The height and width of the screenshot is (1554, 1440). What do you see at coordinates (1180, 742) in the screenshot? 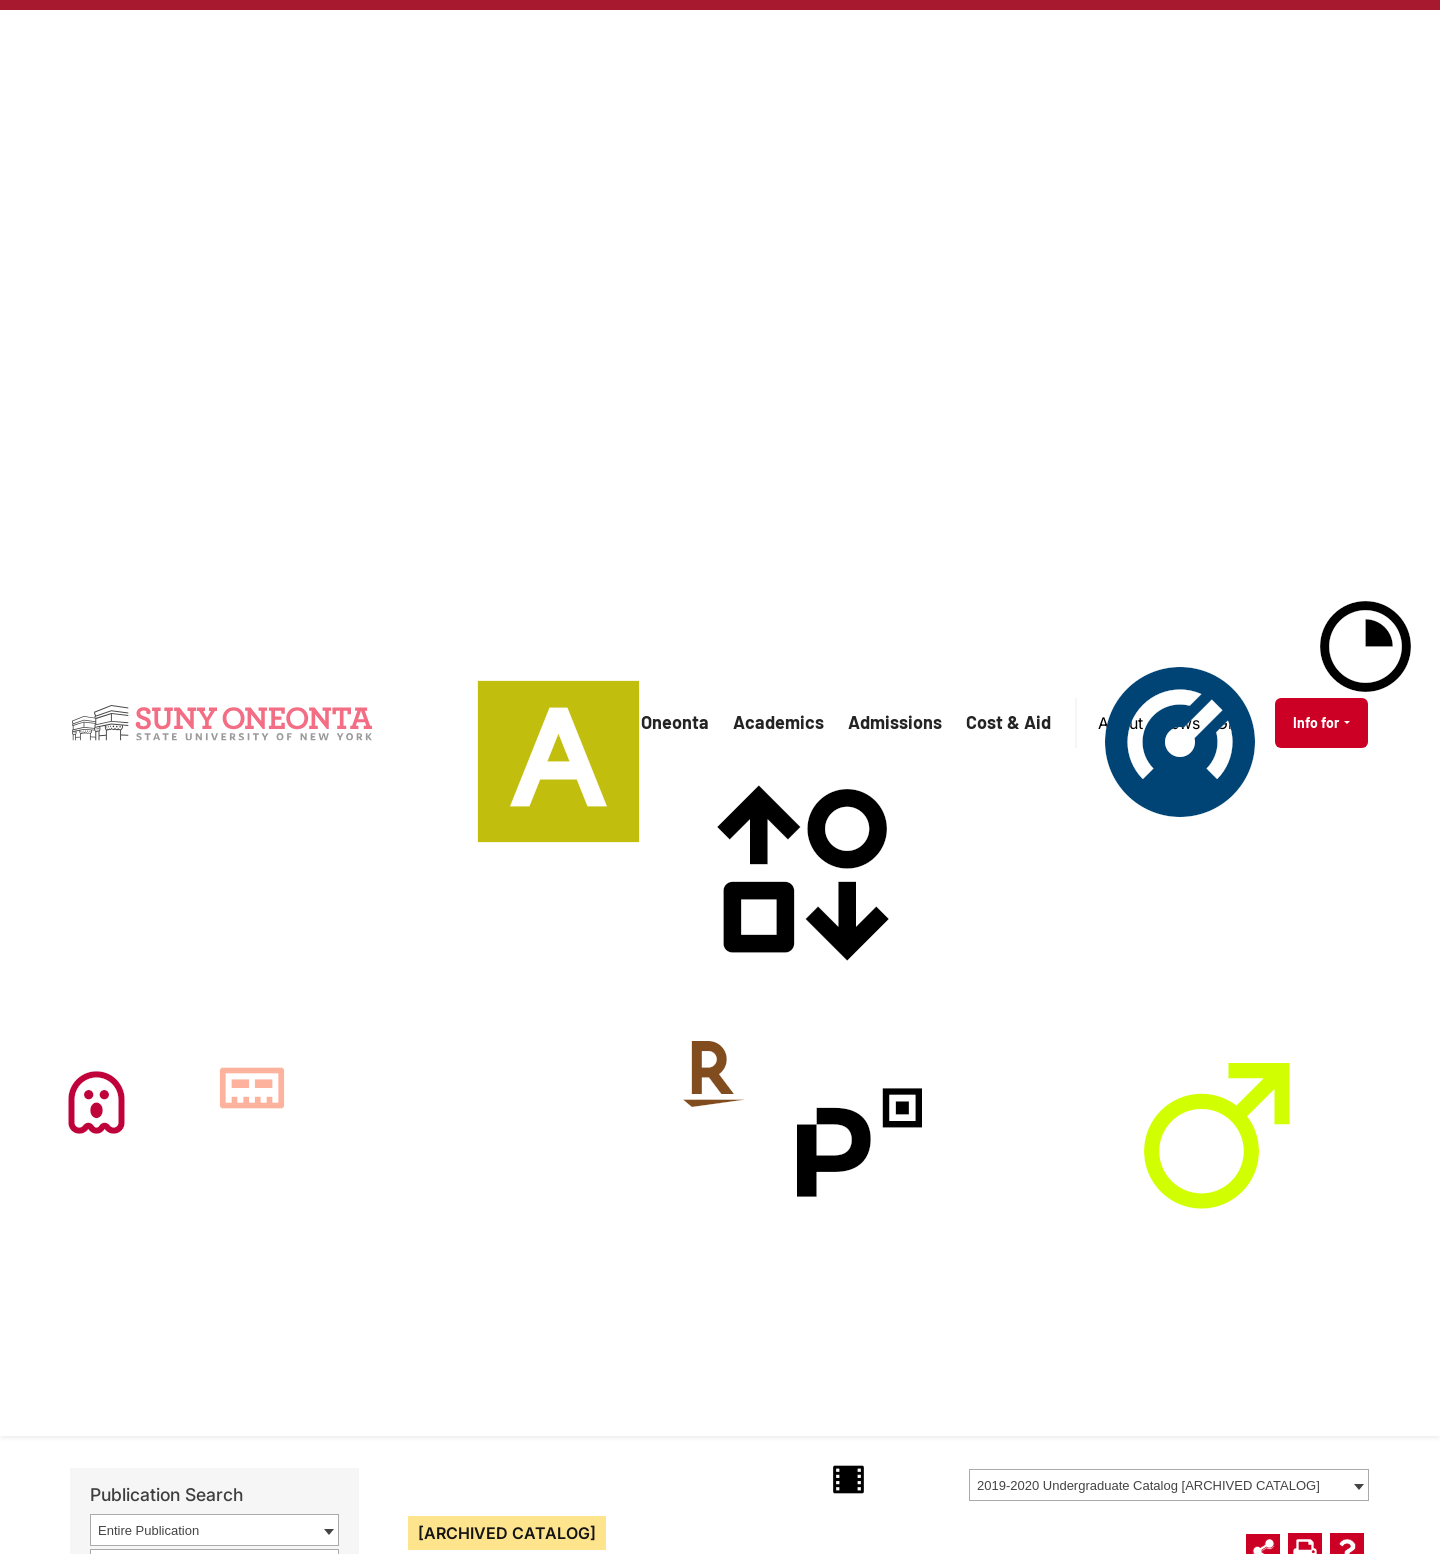
I see `open the dashboard` at bounding box center [1180, 742].